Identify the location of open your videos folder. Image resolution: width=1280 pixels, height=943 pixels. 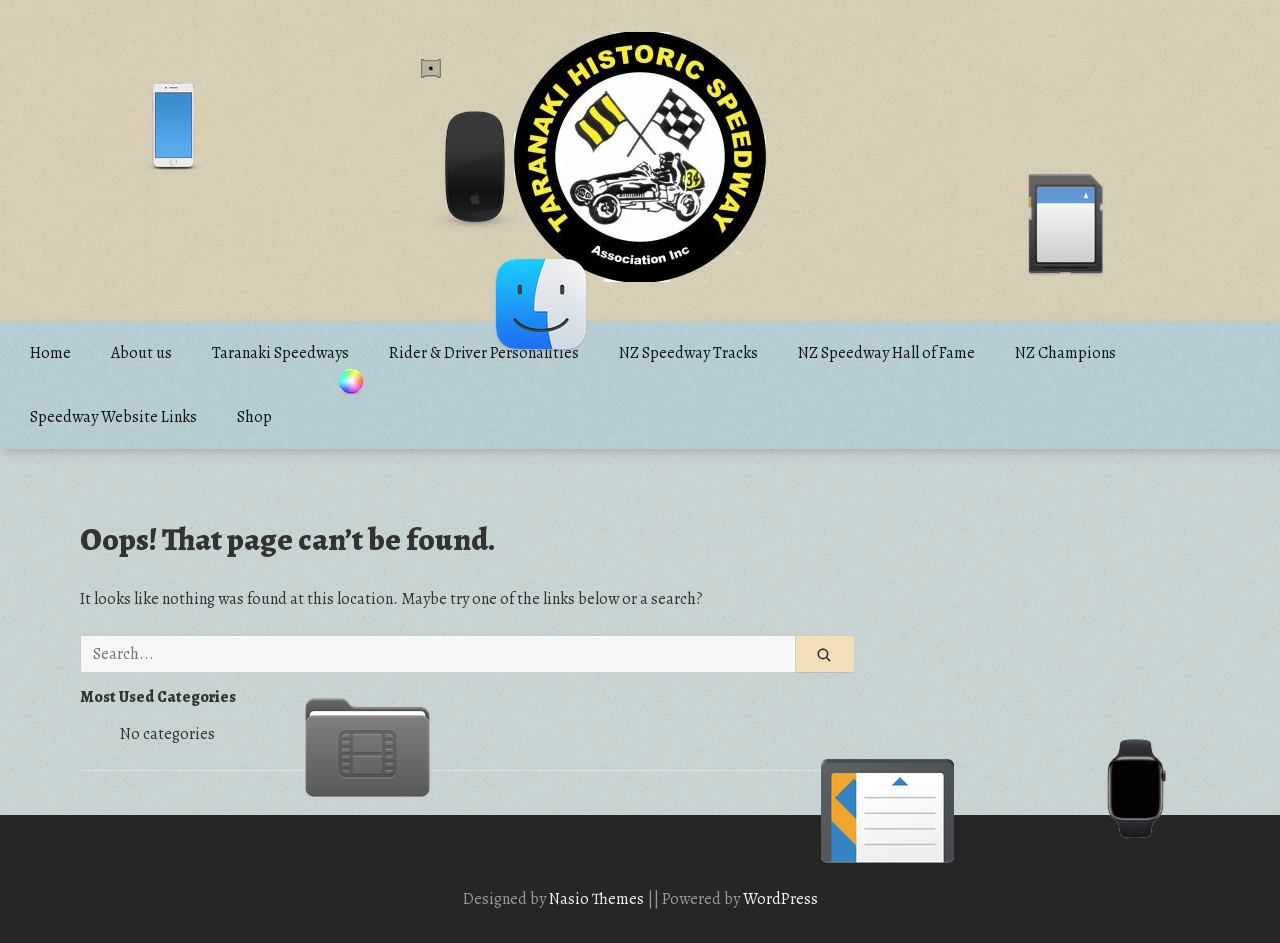
(367, 747).